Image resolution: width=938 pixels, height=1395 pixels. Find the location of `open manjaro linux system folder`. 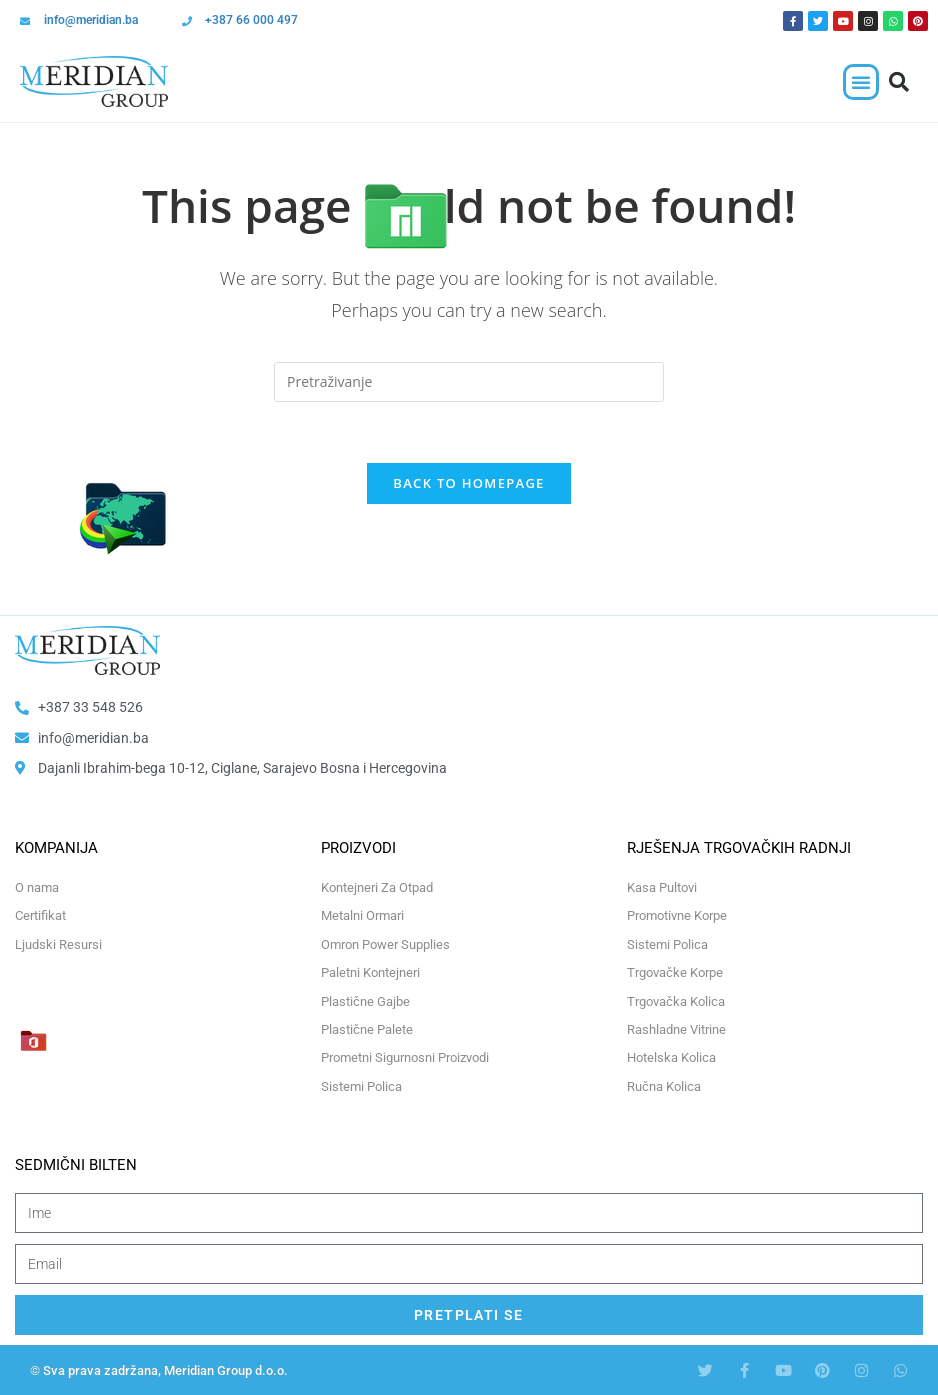

open manjaro linux system folder is located at coordinates (405, 218).